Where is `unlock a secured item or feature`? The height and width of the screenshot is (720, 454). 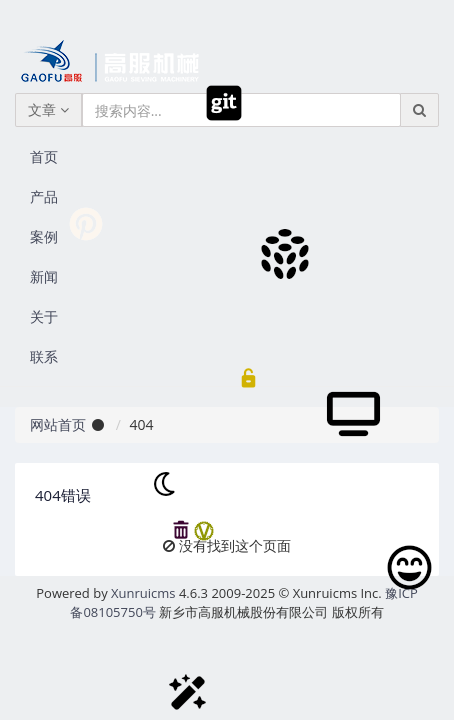
unlock a secured item or feature is located at coordinates (248, 378).